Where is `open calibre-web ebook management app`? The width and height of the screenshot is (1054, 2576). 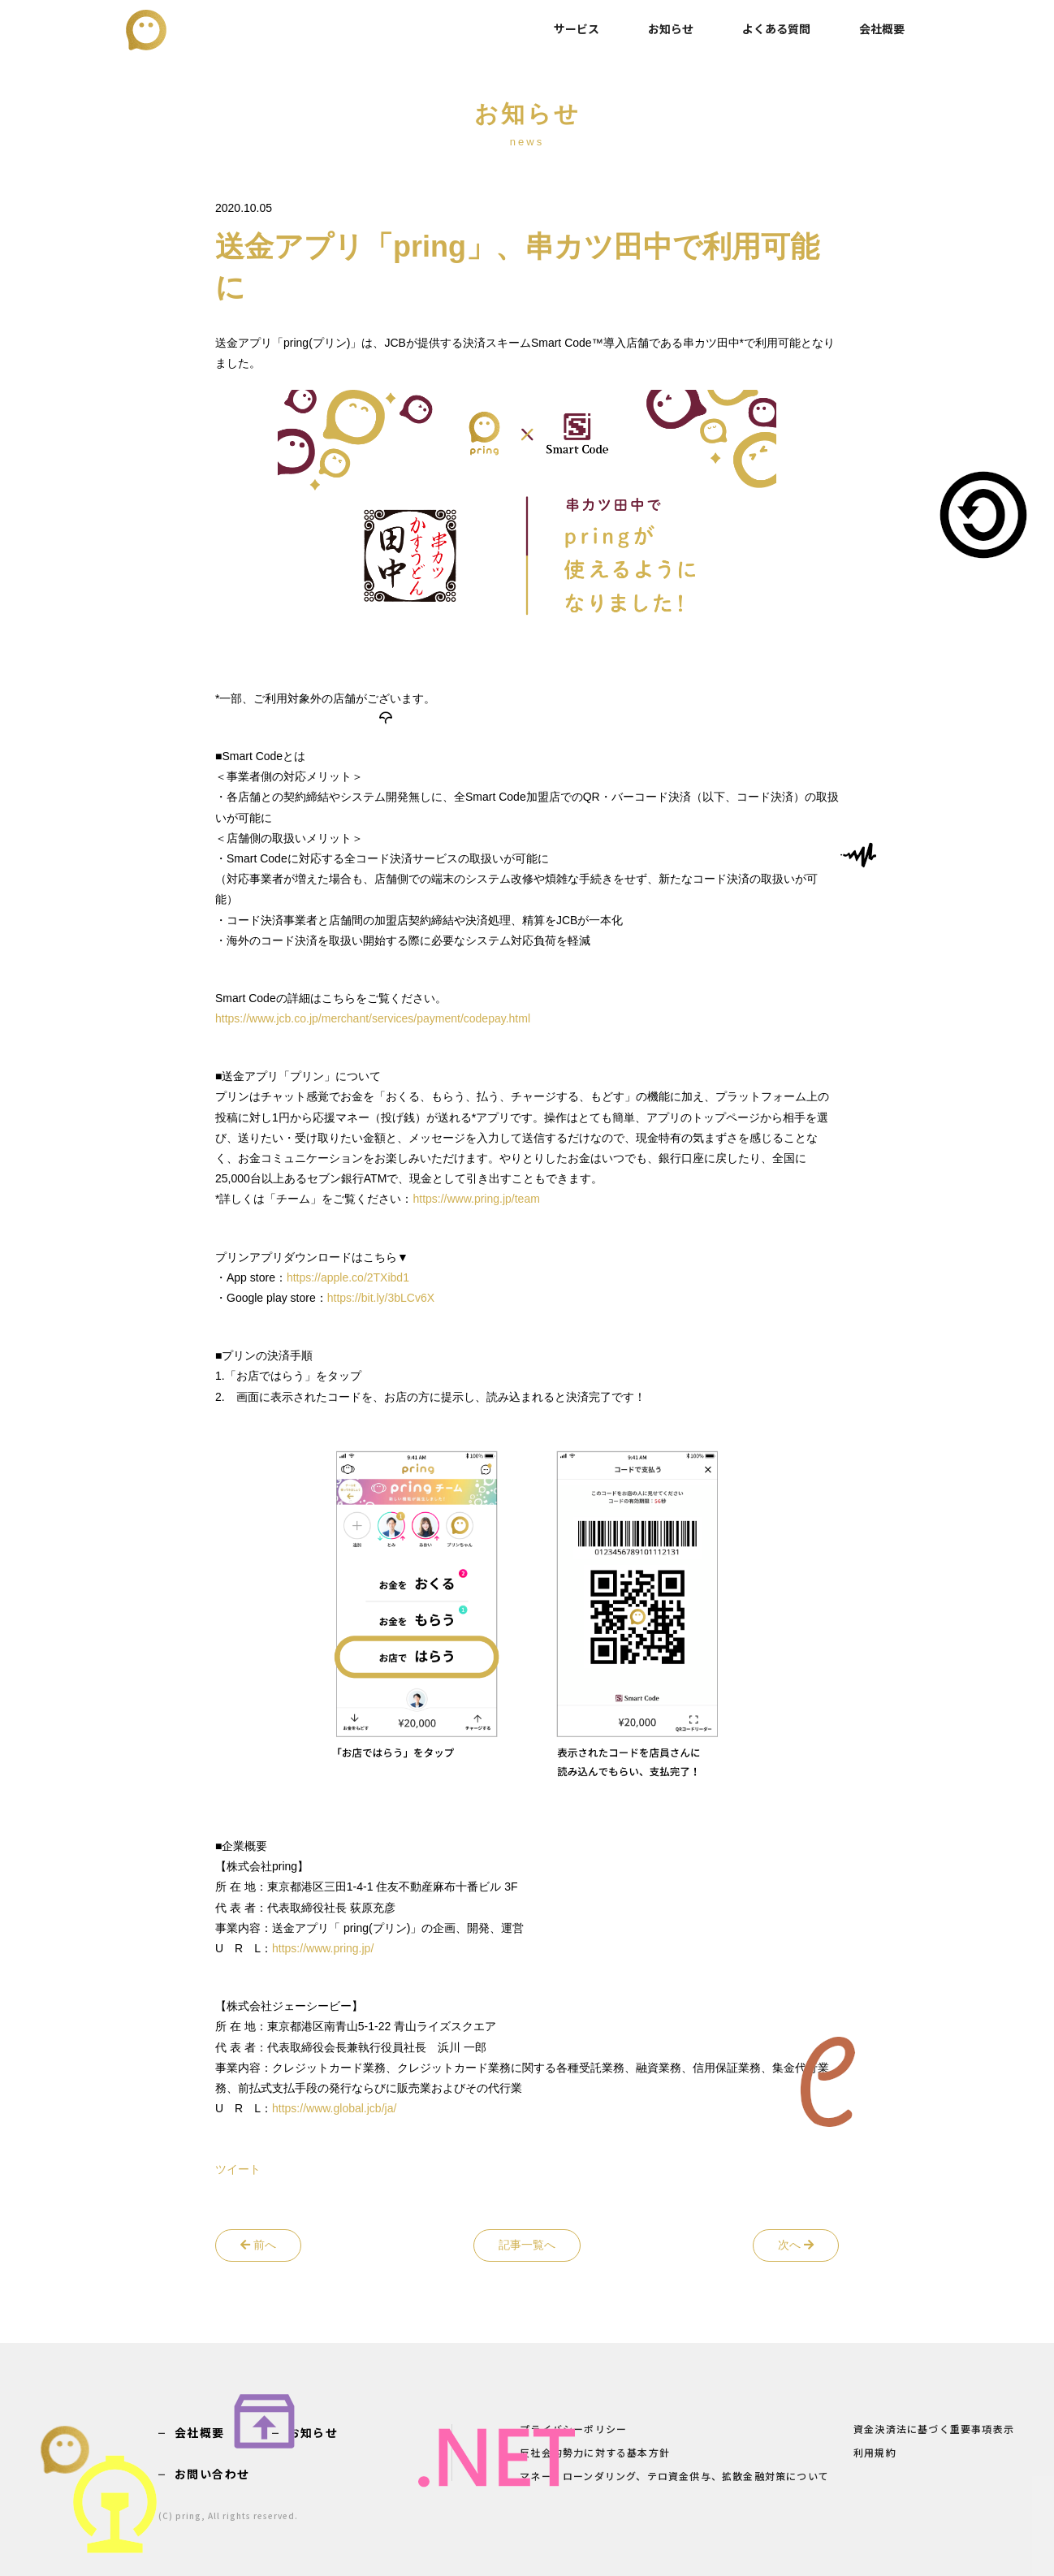
open calibre-web ebook management app is located at coordinates (827, 2081).